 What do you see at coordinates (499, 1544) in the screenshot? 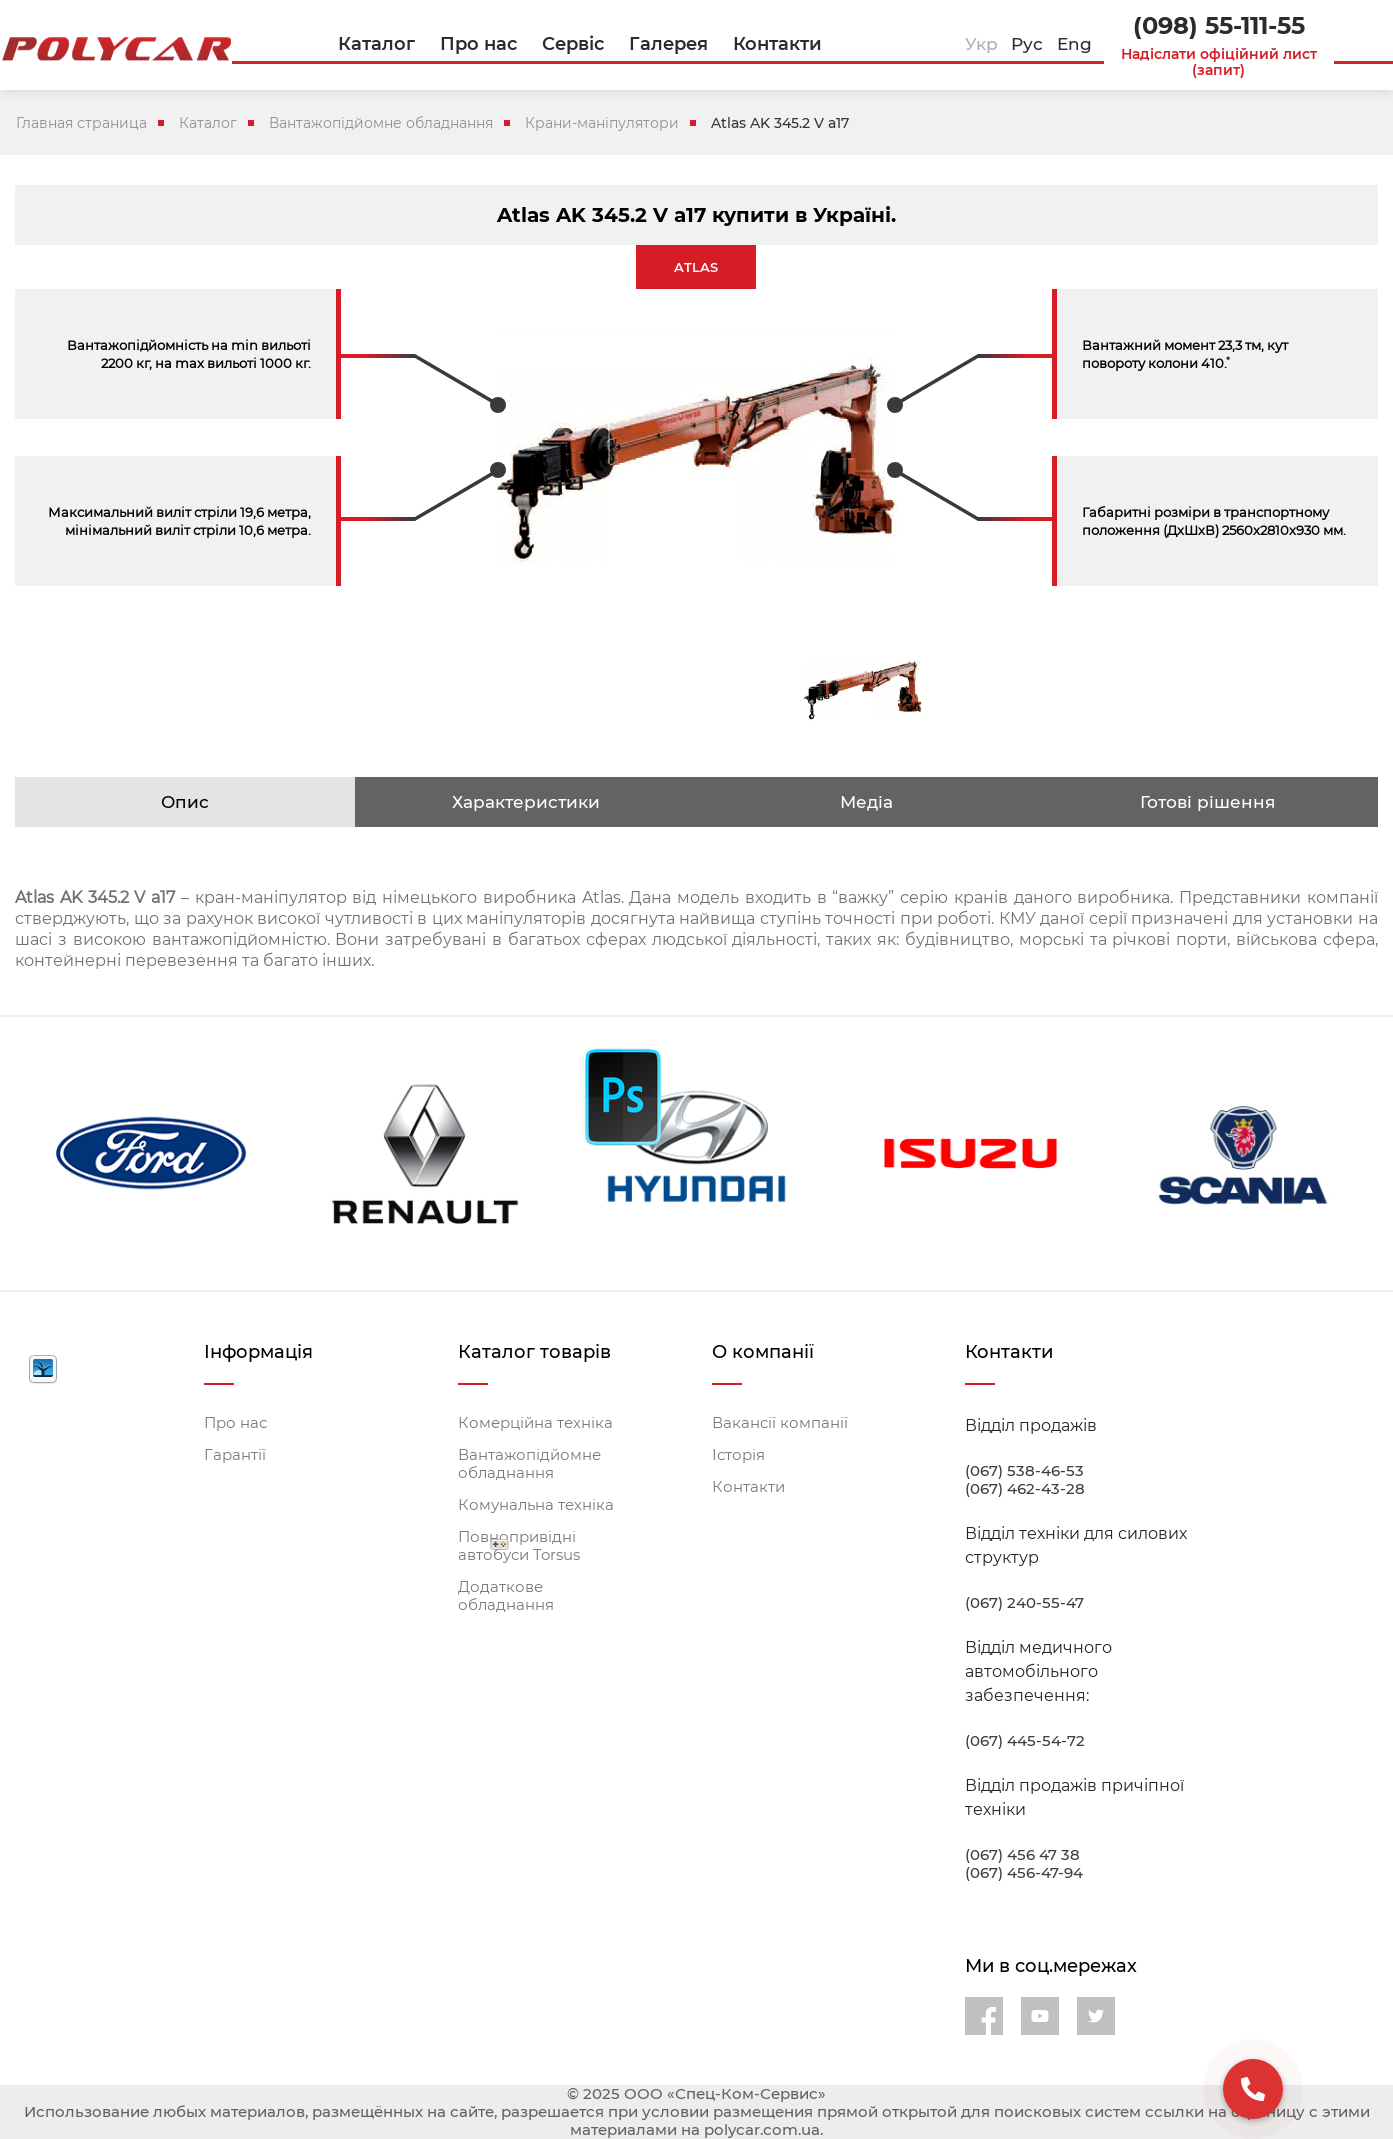
I see `open games or gaming applications` at bounding box center [499, 1544].